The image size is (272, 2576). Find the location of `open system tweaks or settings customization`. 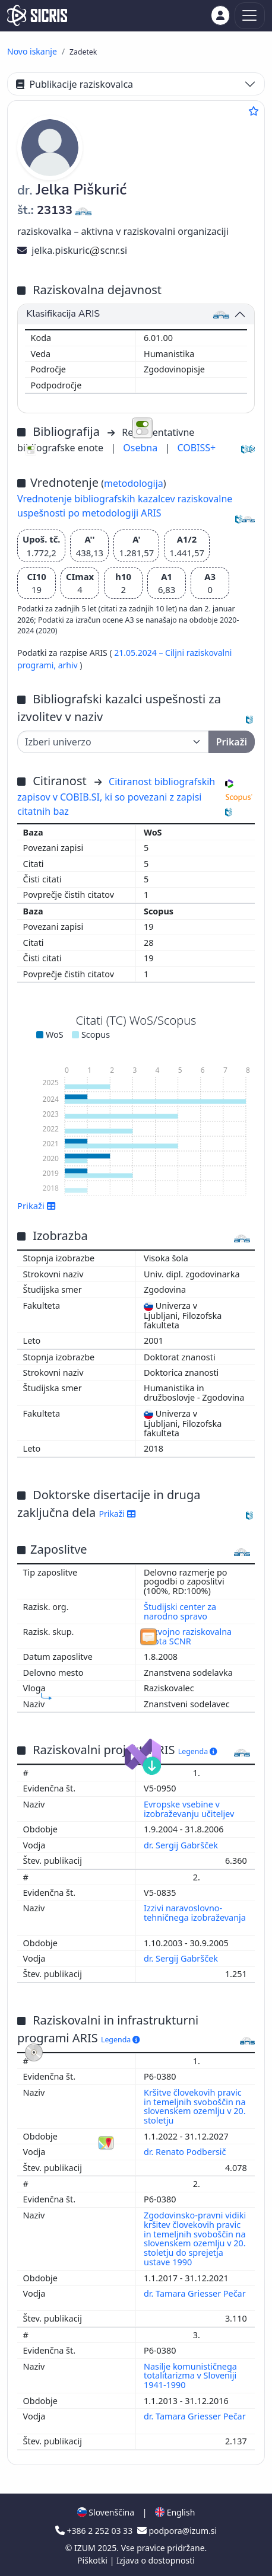

open system tweaks or settings customization is located at coordinates (142, 428).